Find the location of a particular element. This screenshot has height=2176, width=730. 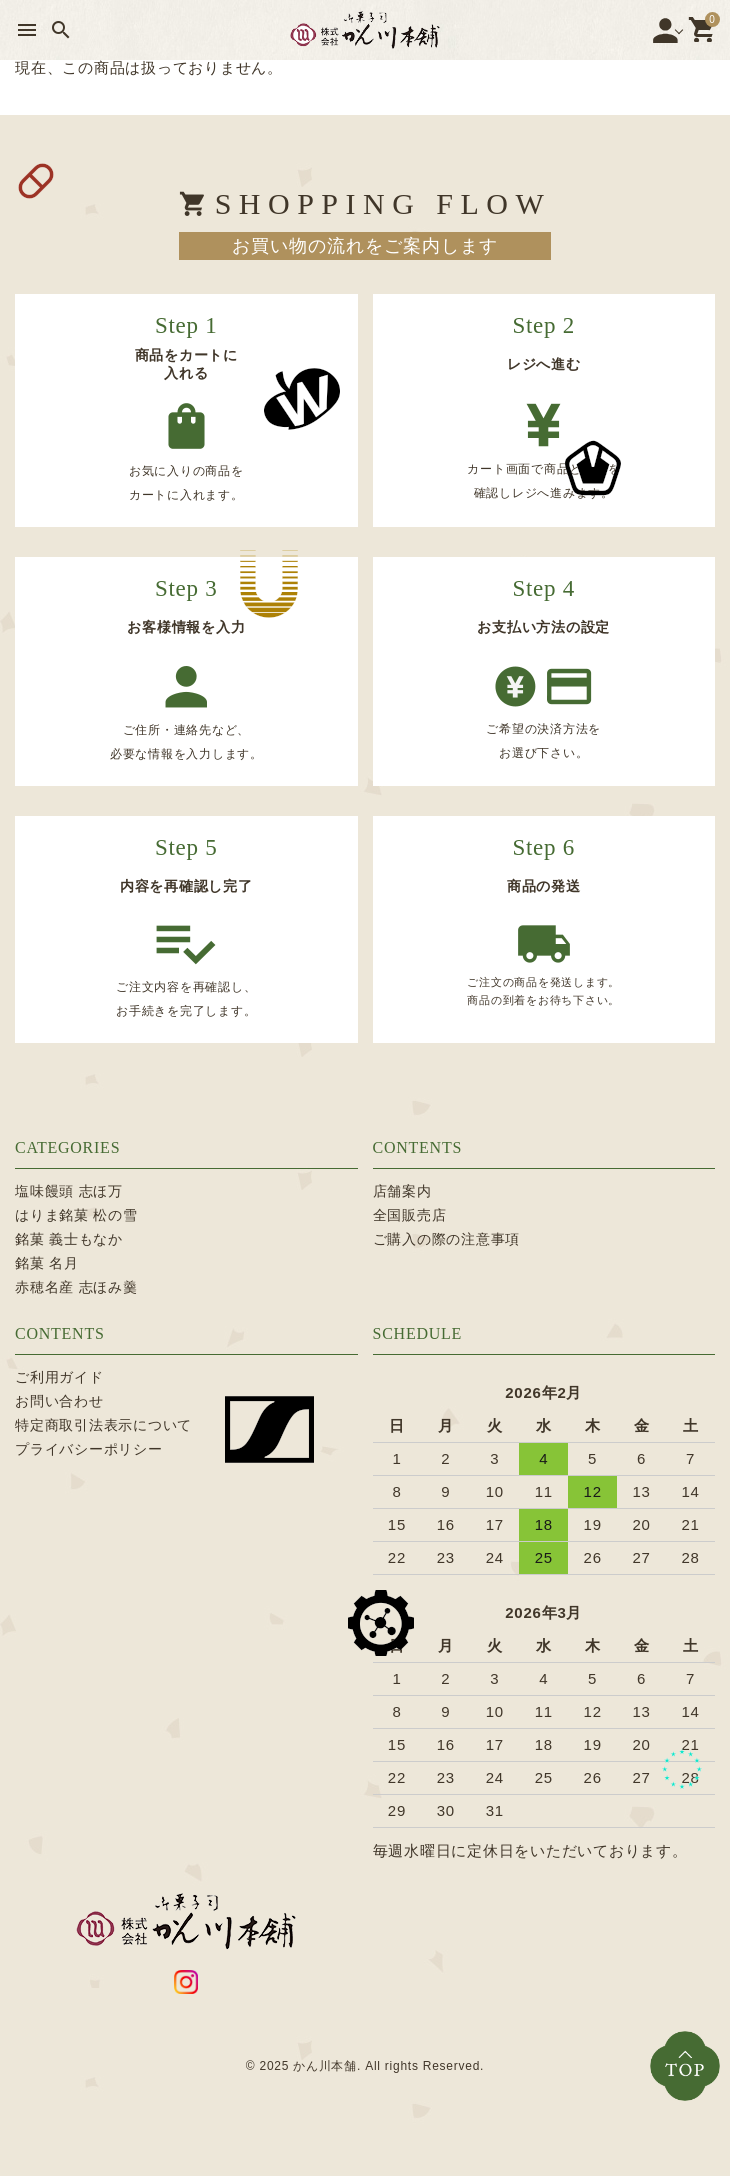

visit weasyl artist community website is located at coordinates (302, 399).